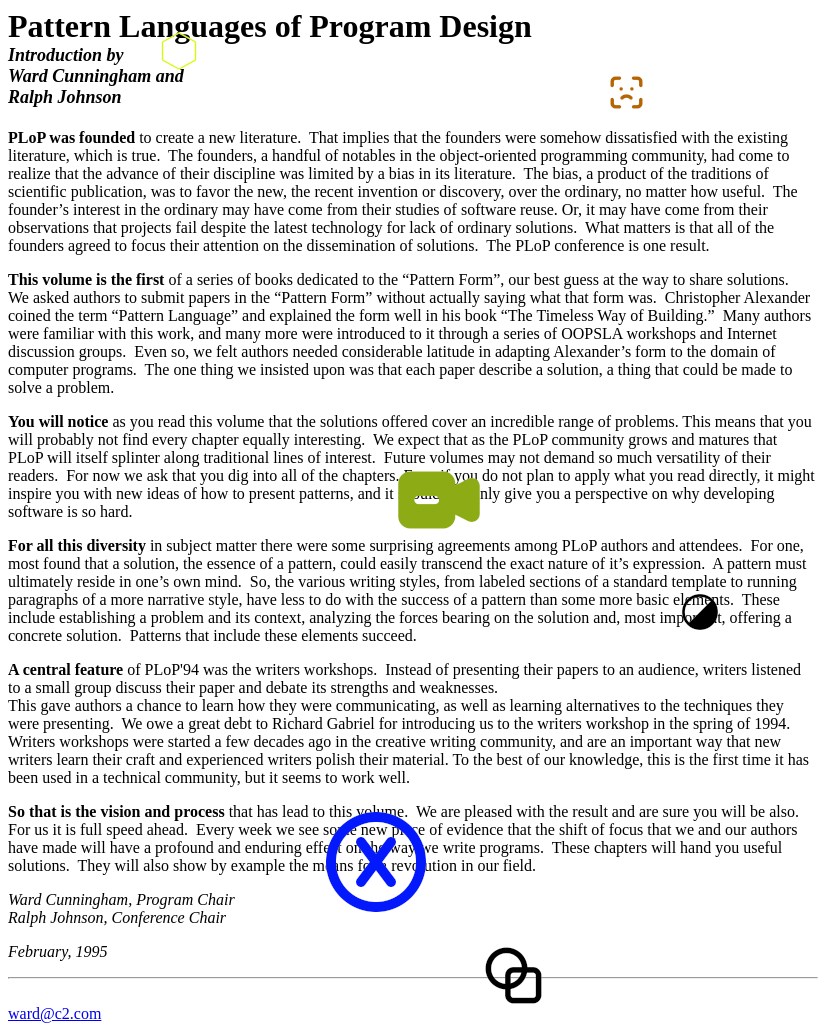  I want to click on toggle contrast or dark/light mode, so click(700, 612).